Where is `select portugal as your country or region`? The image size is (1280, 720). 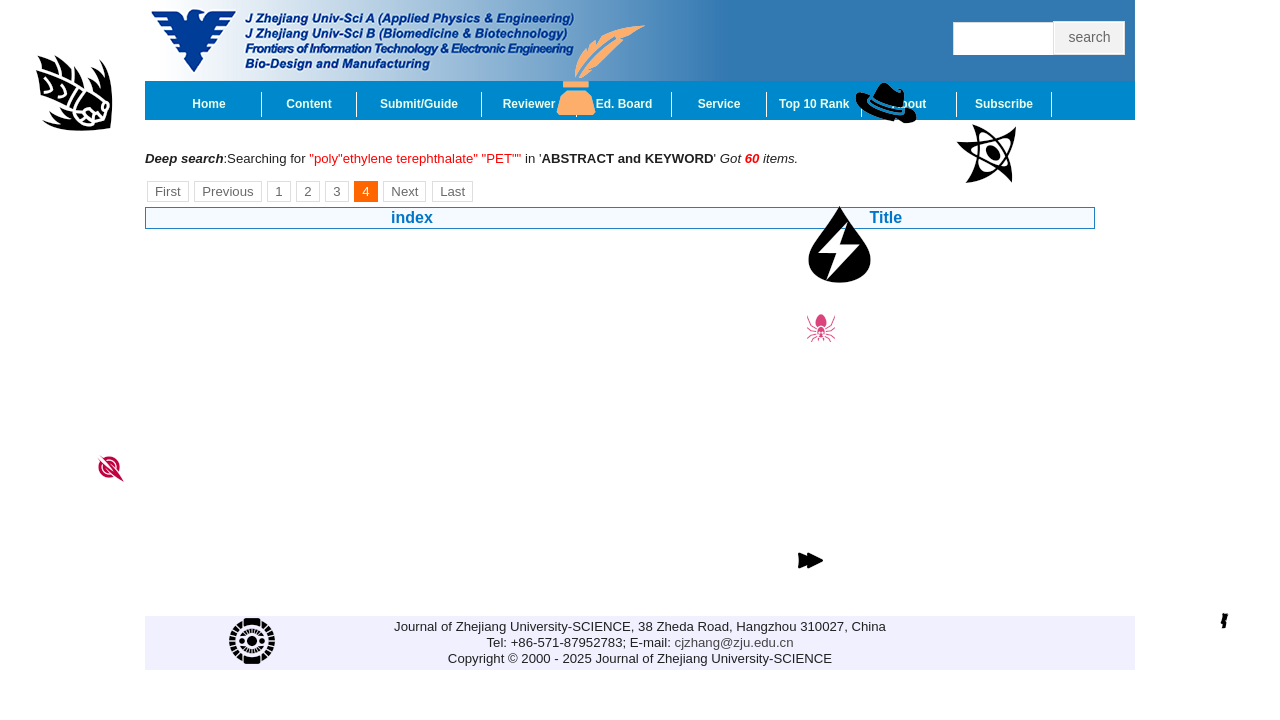 select portugal as your country or region is located at coordinates (1224, 620).